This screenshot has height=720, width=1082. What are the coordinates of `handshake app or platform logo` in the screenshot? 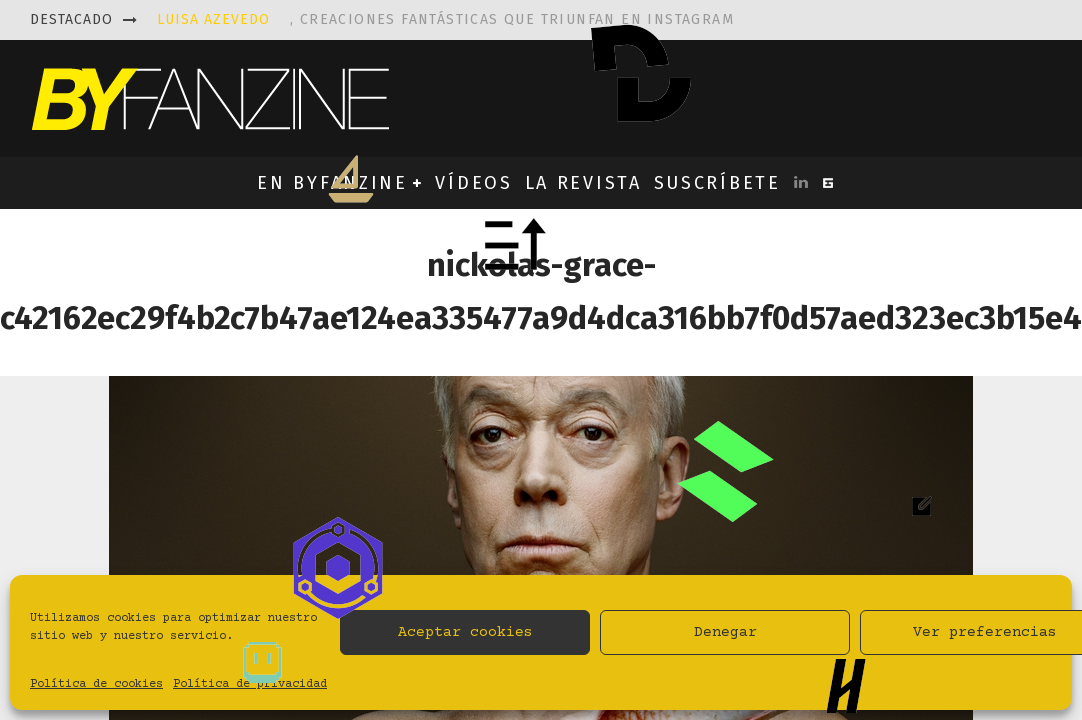 It's located at (846, 686).